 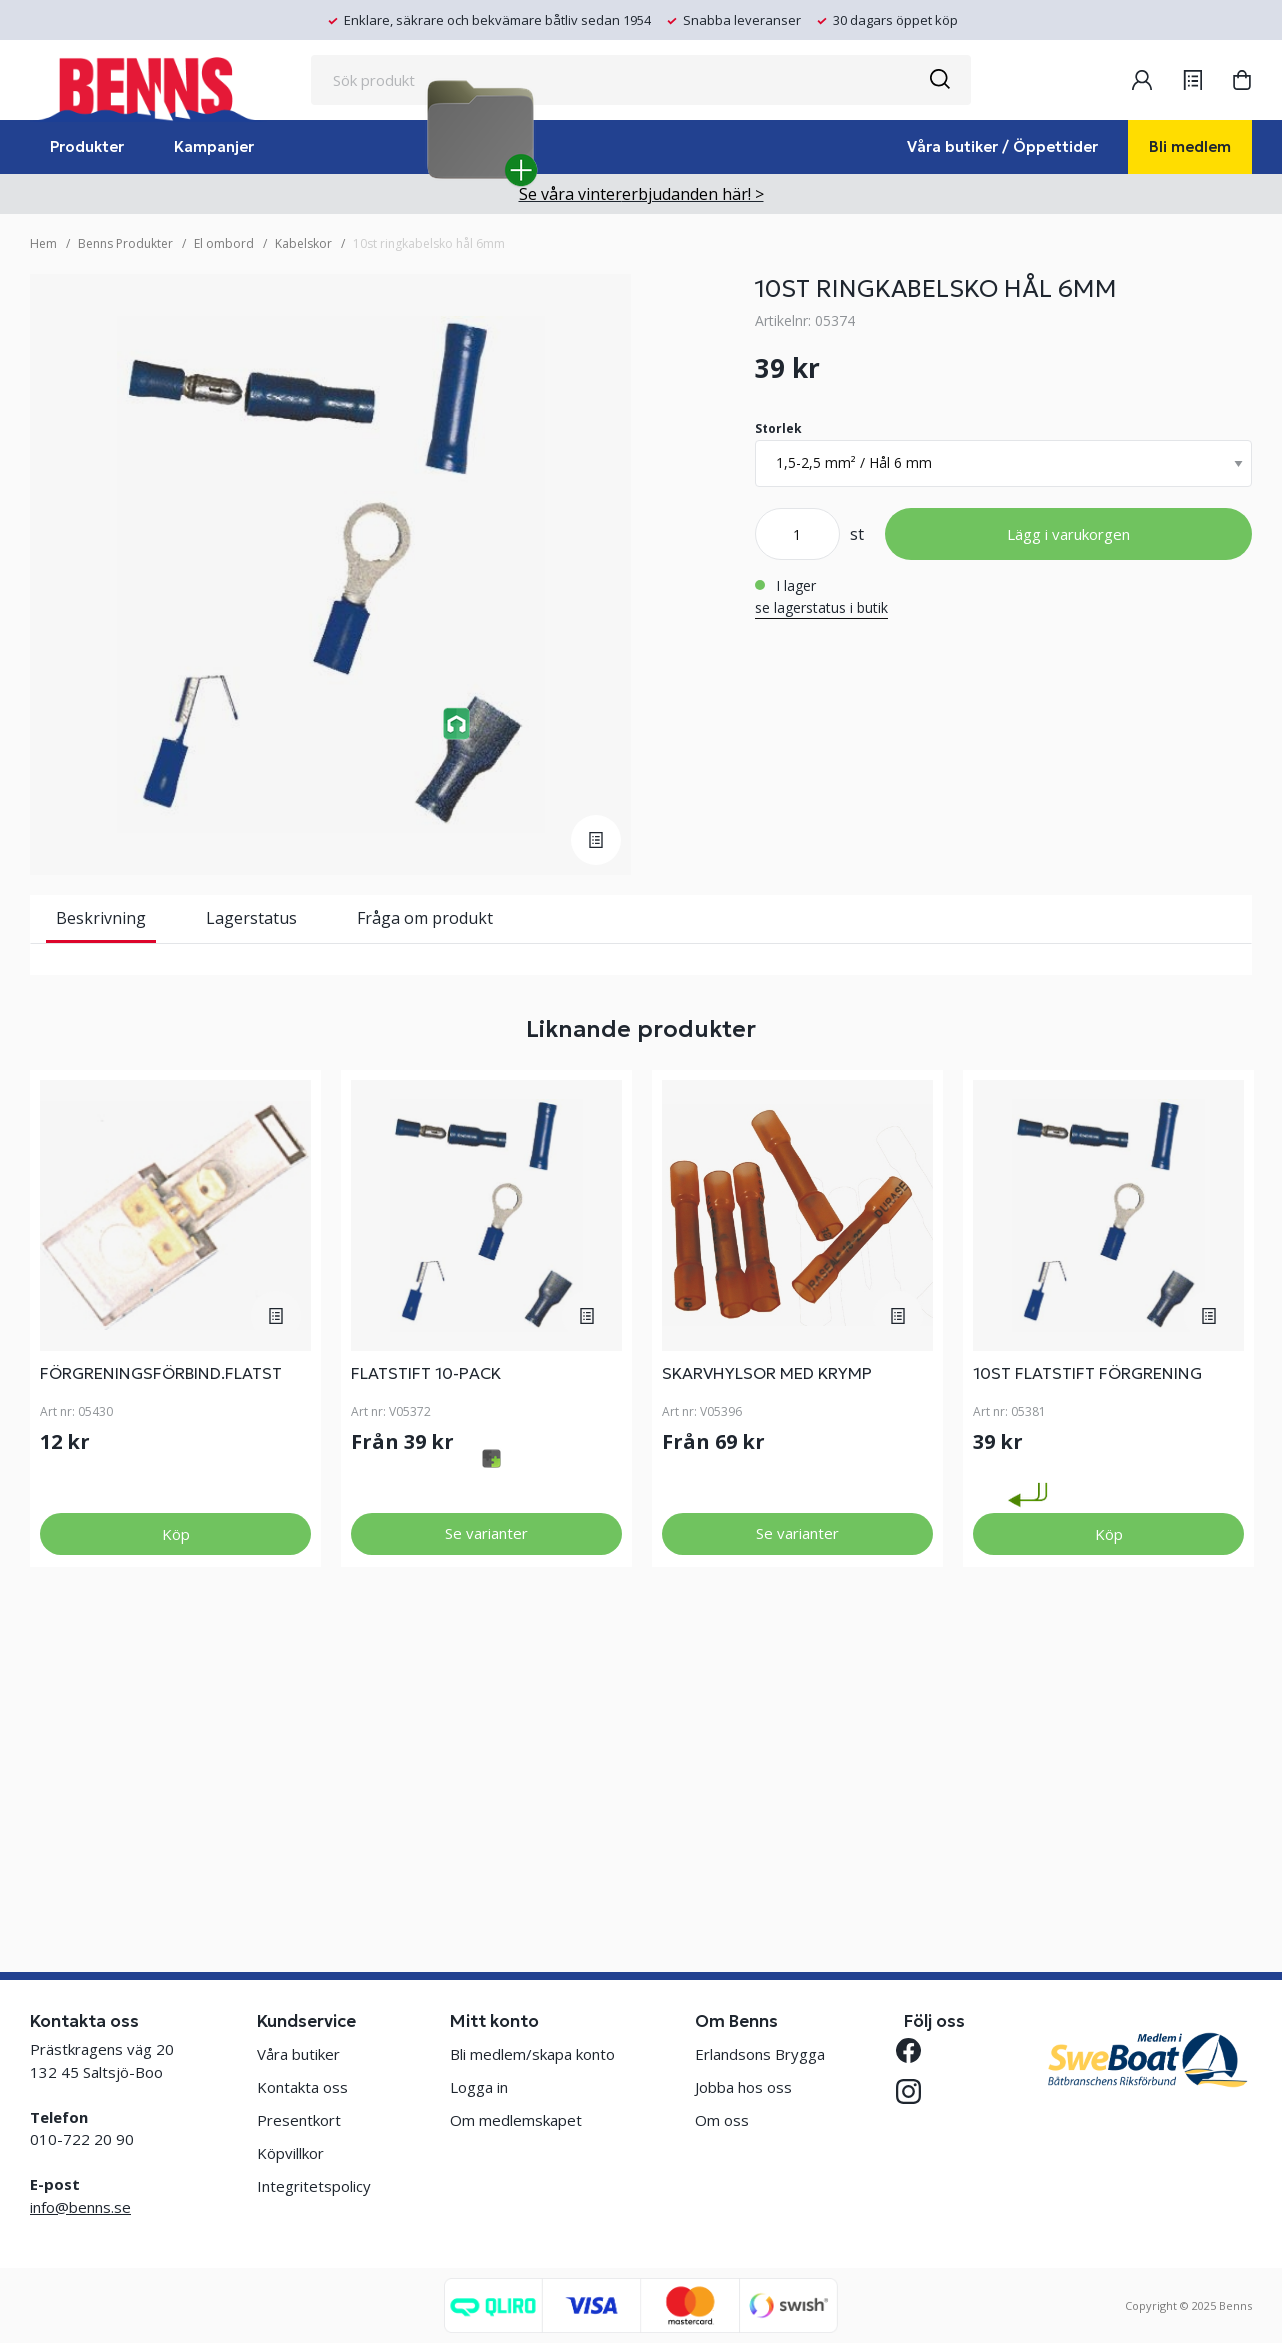 What do you see at coordinates (456, 723) in the screenshot?
I see `an LMMS music project file` at bounding box center [456, 723].